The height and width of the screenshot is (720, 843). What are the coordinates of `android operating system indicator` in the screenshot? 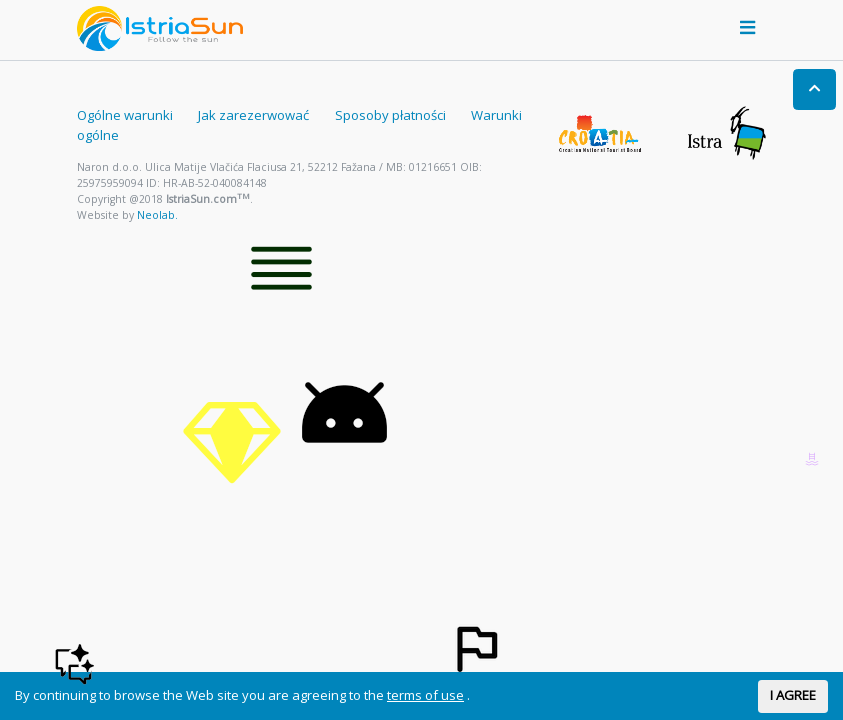 It's located at (344, 415).